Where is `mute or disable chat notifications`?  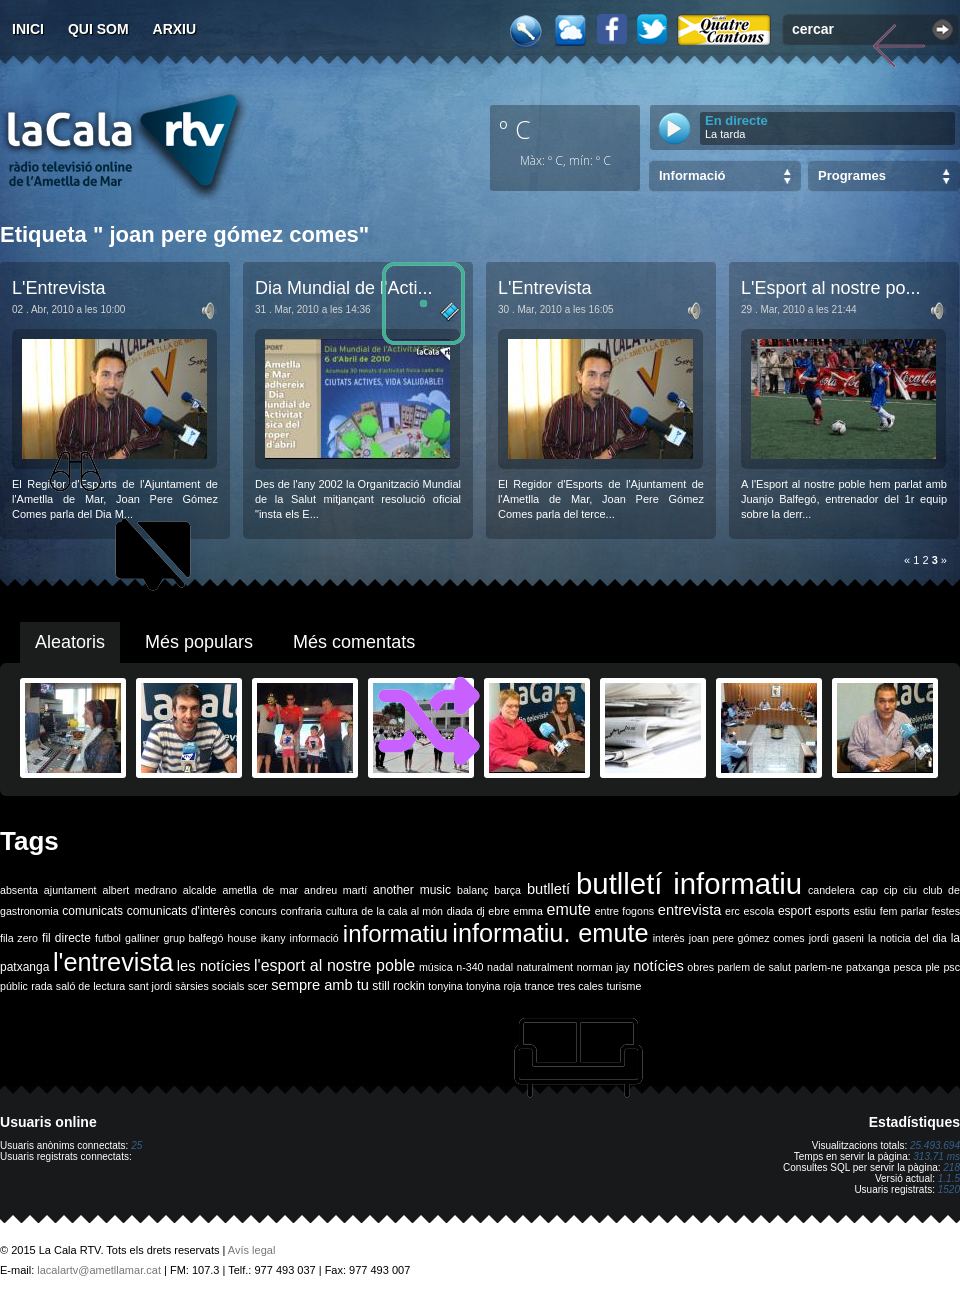 mute or disable chat notifications is located at coordinates (153, 553).